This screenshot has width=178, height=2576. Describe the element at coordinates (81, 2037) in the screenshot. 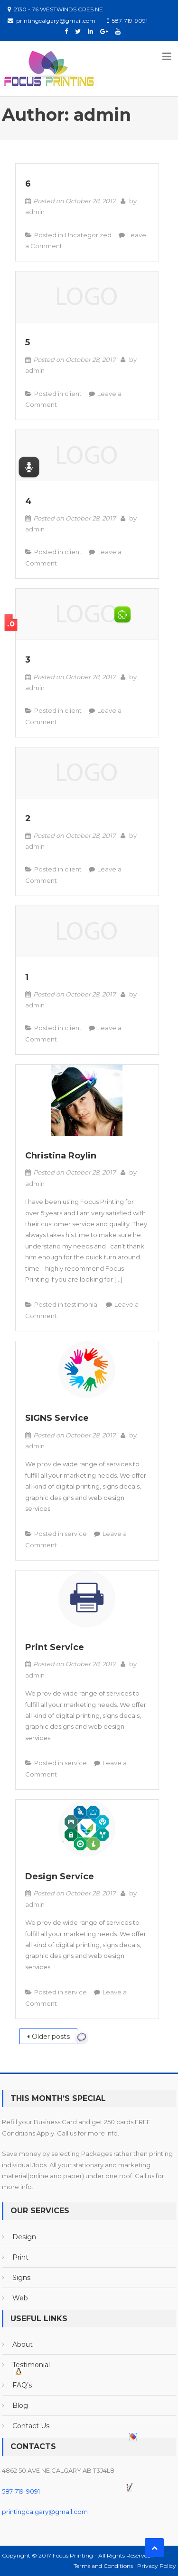

I see `open geogebra mathematics application` at that location.